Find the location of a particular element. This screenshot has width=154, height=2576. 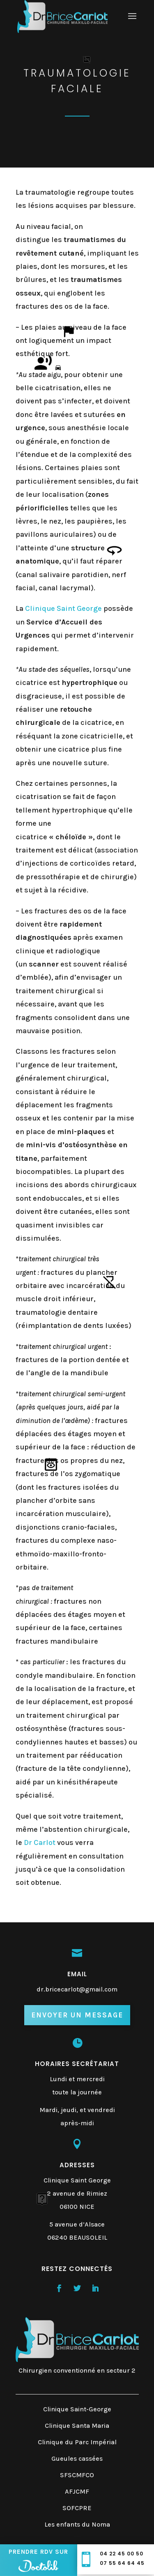

flag or mark an item for review is located at coordinates (69, 331).